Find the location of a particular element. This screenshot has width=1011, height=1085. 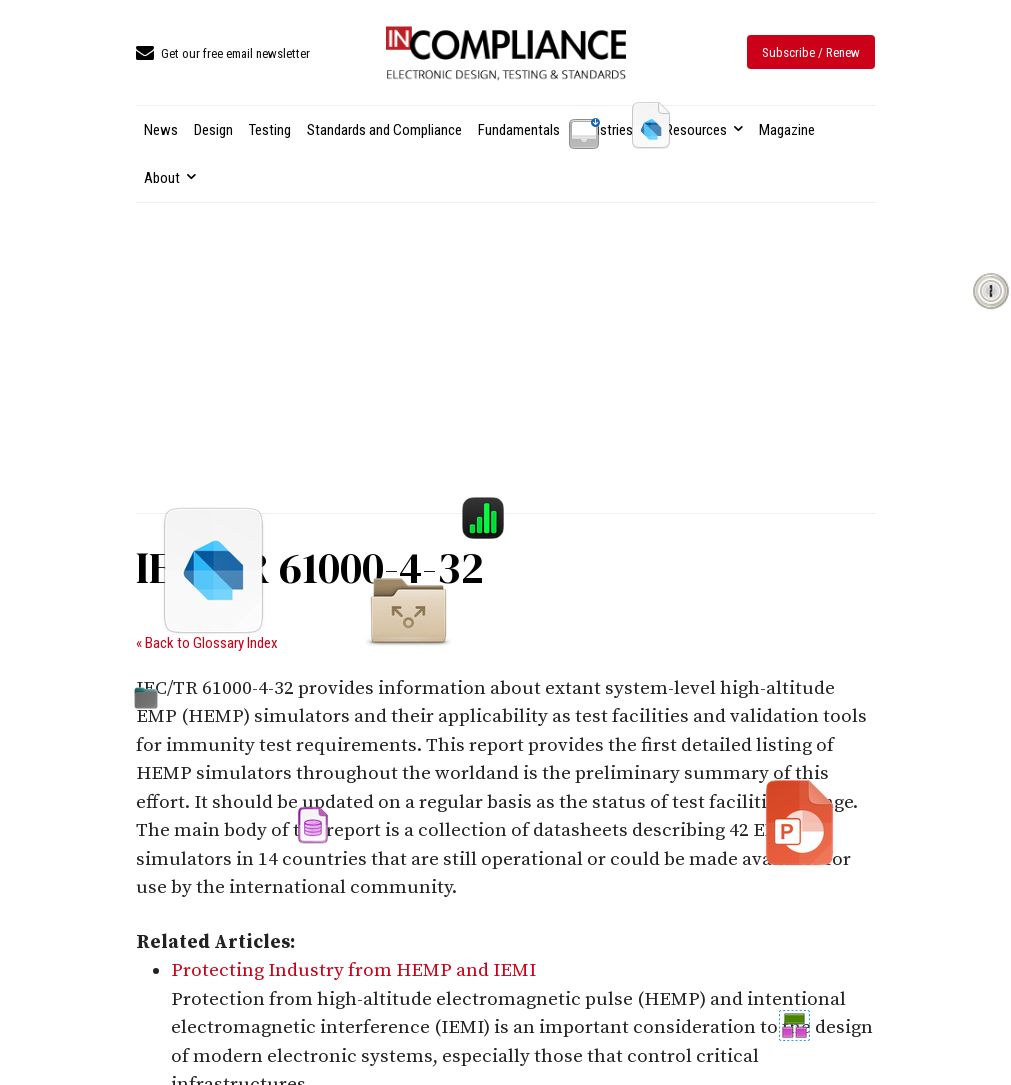

open folder to view contents is located at coordinates (146, 698).